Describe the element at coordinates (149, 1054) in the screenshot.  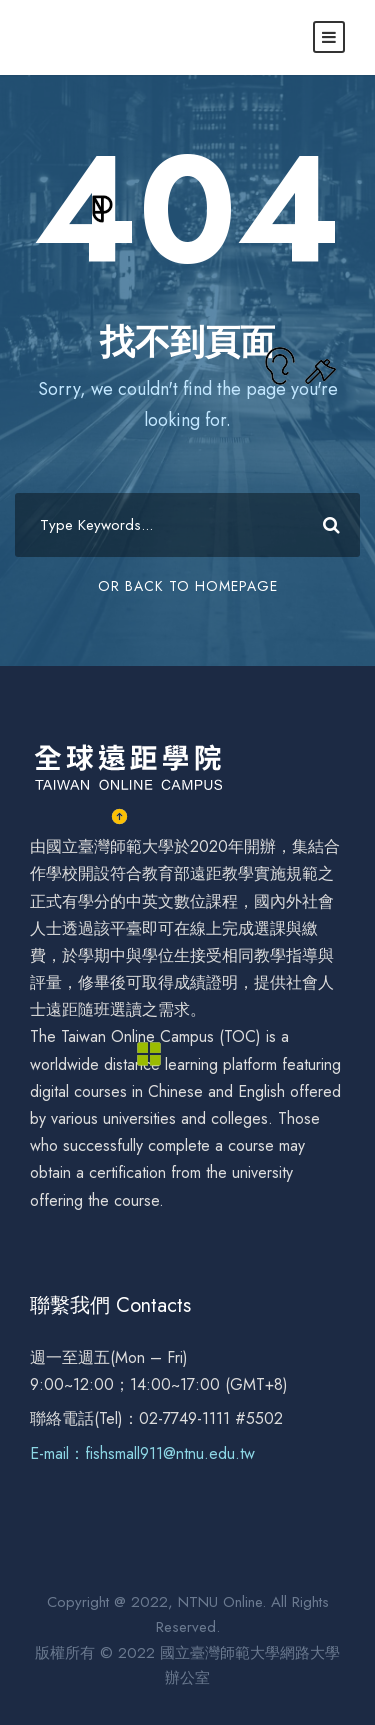
I see `view items in grid layout` at that location.